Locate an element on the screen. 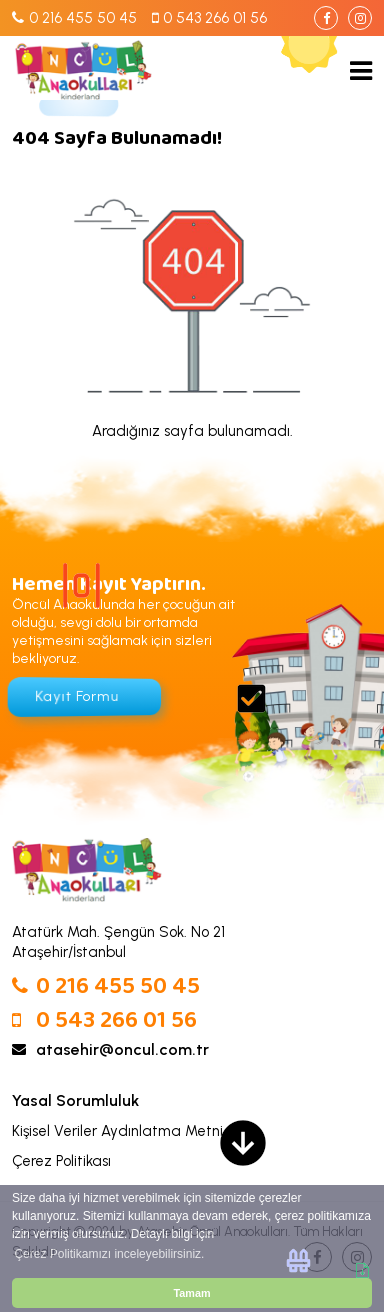  access property boundary settings is located at coordinates (298, 1260).